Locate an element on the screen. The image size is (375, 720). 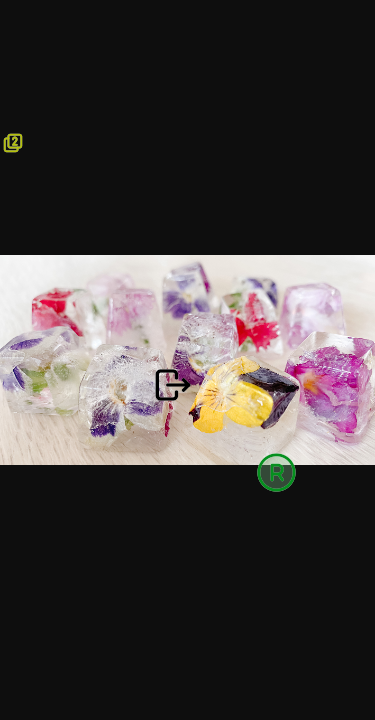
indicates registered trademark status is located at coordinates (276, 472).